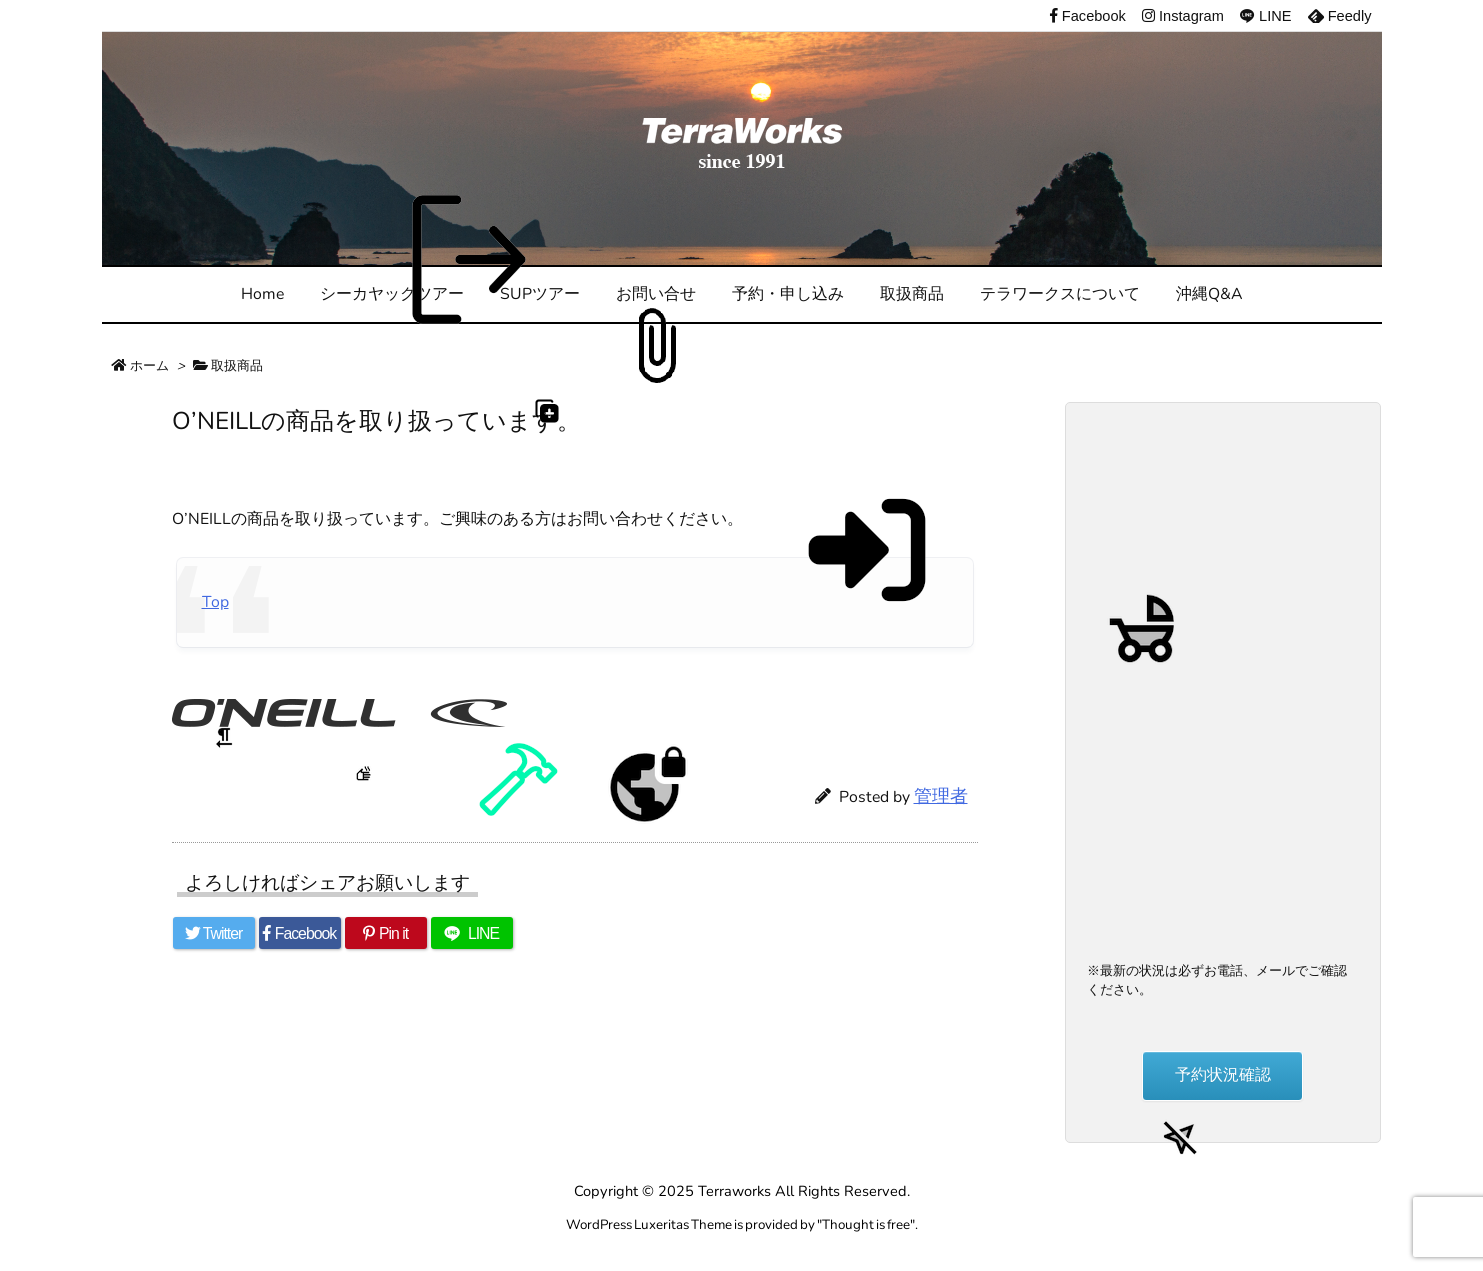  I want to click on location sharing is disabled, so click(1179, 1139).